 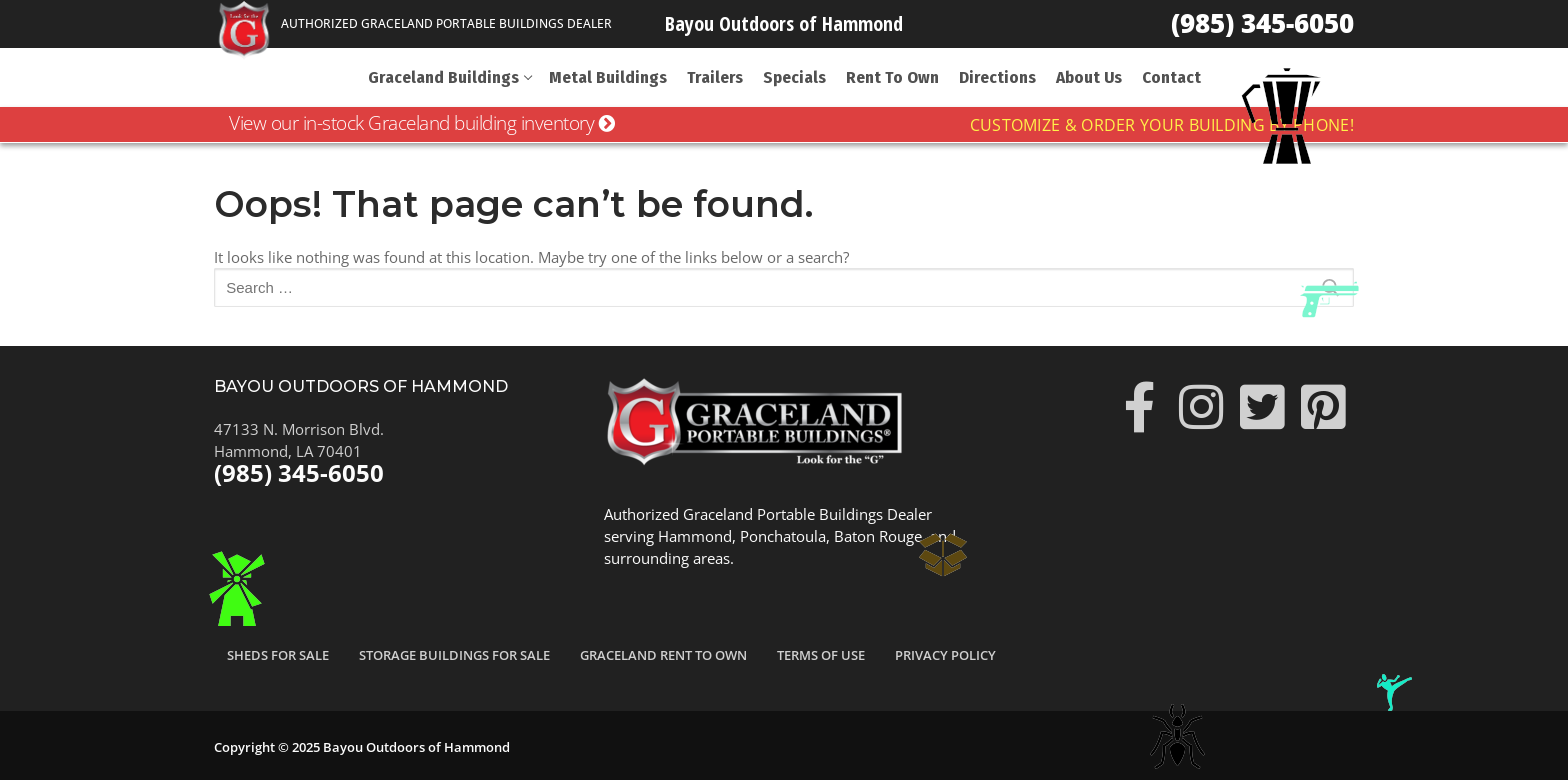 I want to click on select pistol weapon in game, so click(x=1329, y=299).